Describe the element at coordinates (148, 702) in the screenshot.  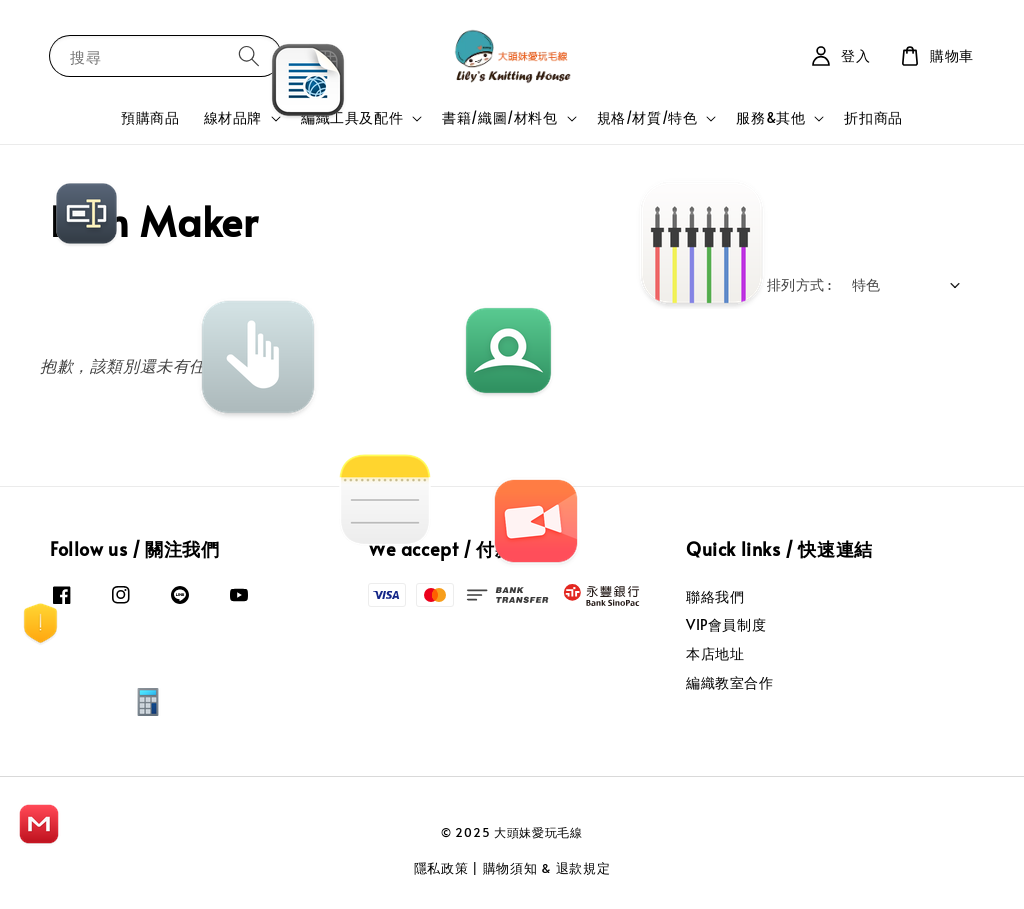
I see `open the calculator app` at that location.